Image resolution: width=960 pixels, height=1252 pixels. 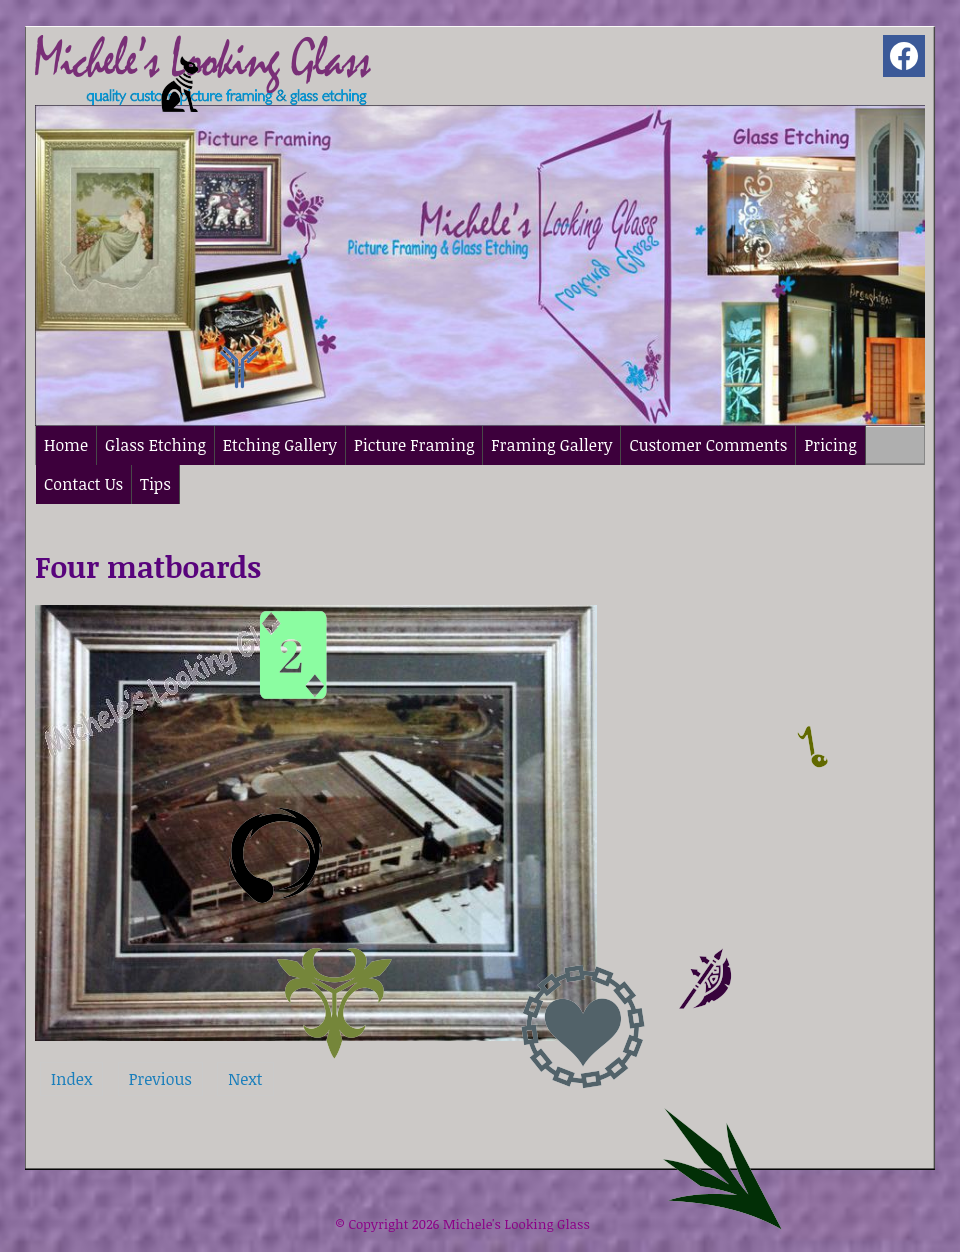 What do you see at coordinates (582, 1027) in the screenshot?
I see `indicates a locked or committed relationship status` at bounding box center [582, 1027].